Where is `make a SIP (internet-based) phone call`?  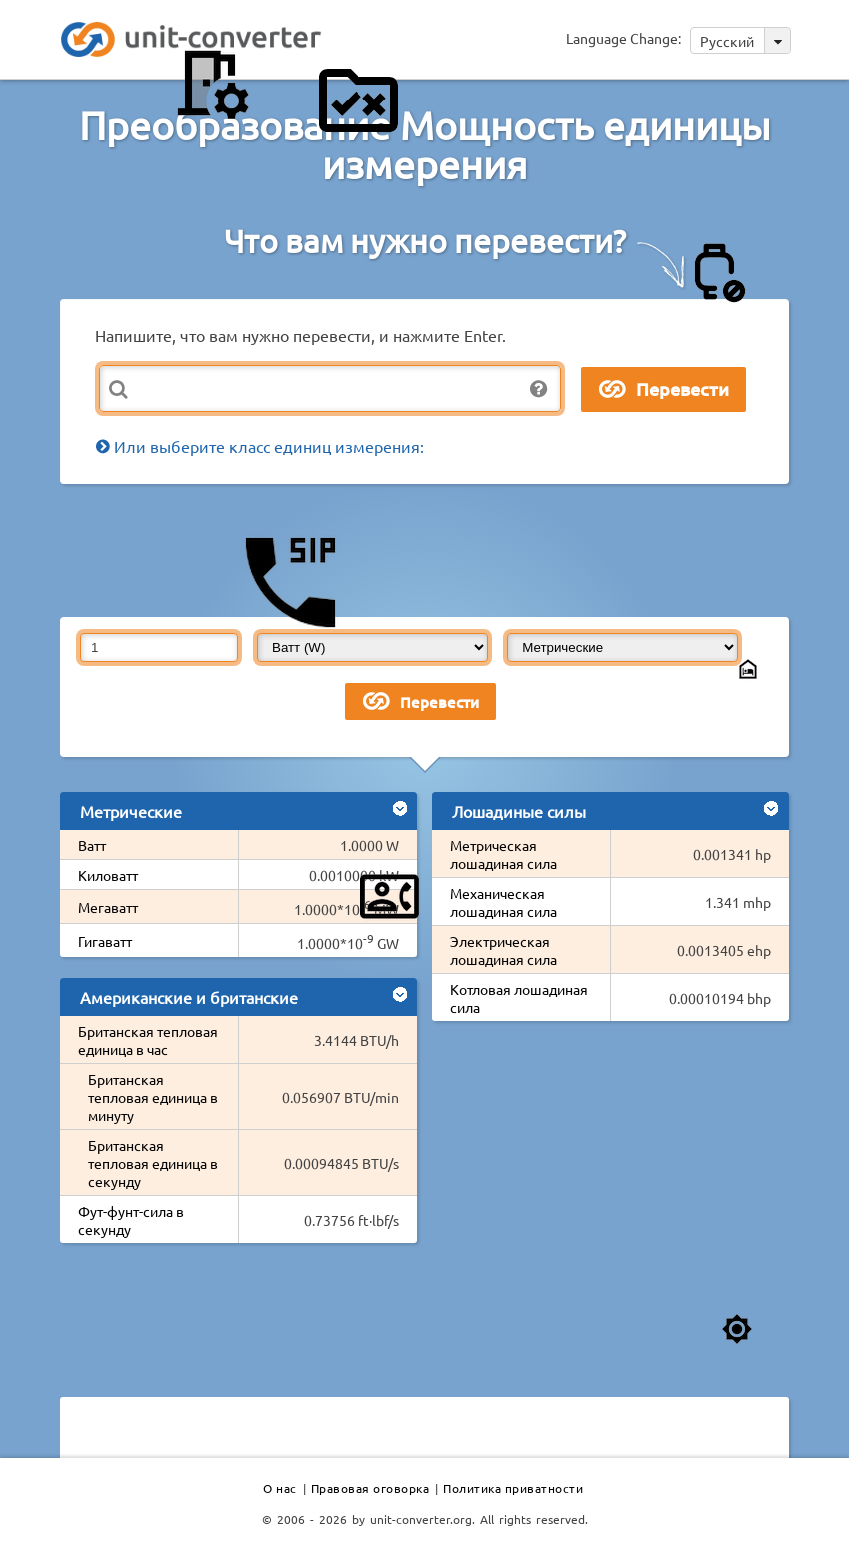 make a SIP (internet-based) phone call is located at coordinates (290, 582).